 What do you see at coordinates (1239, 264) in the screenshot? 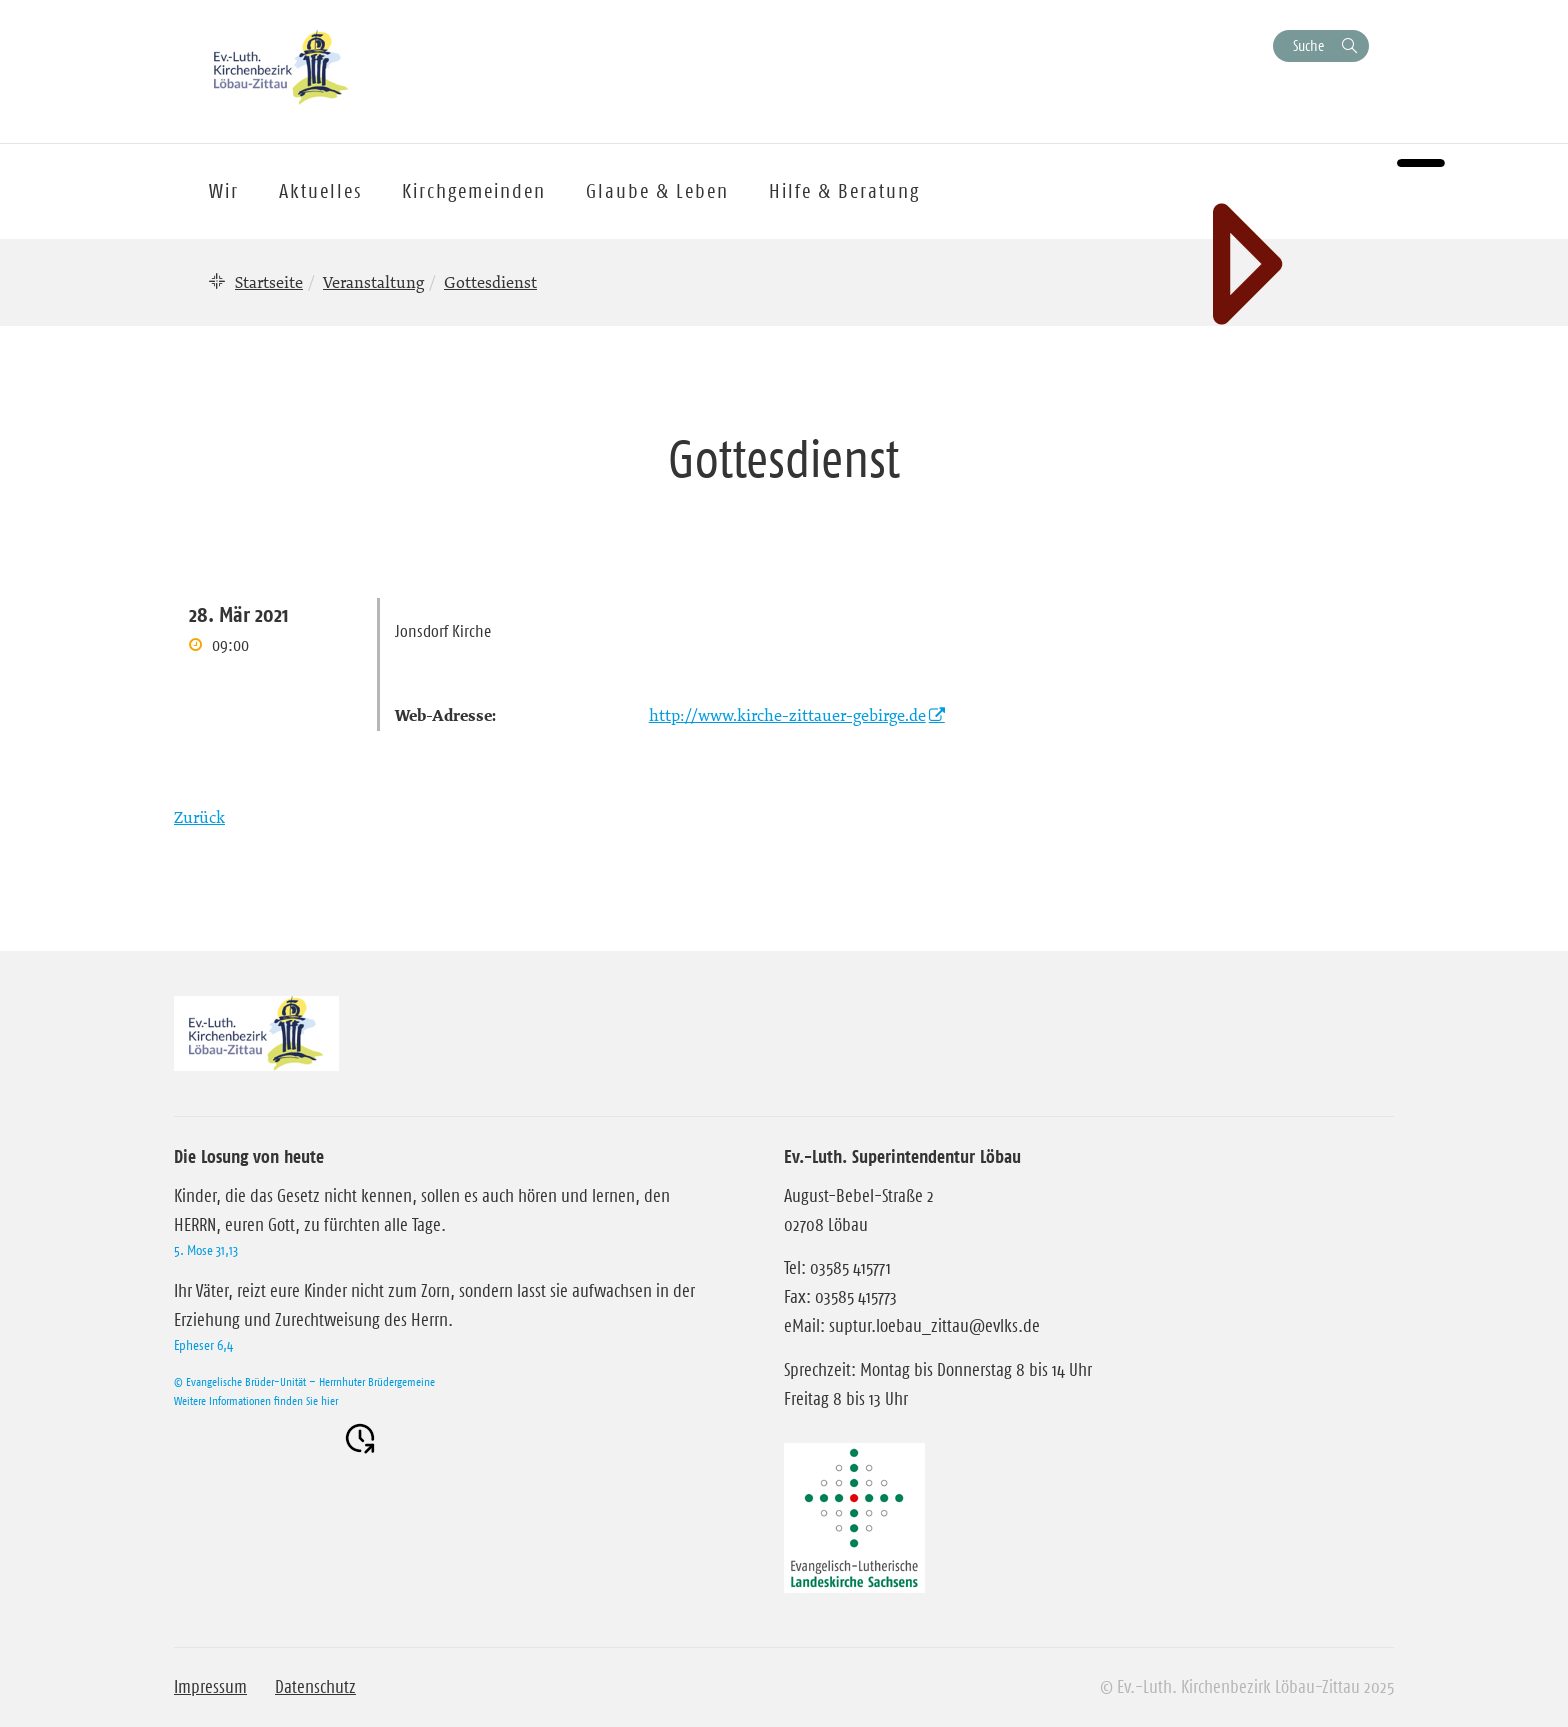
I see `navigate to the next item or screen` at bounding box center [1239, 264].